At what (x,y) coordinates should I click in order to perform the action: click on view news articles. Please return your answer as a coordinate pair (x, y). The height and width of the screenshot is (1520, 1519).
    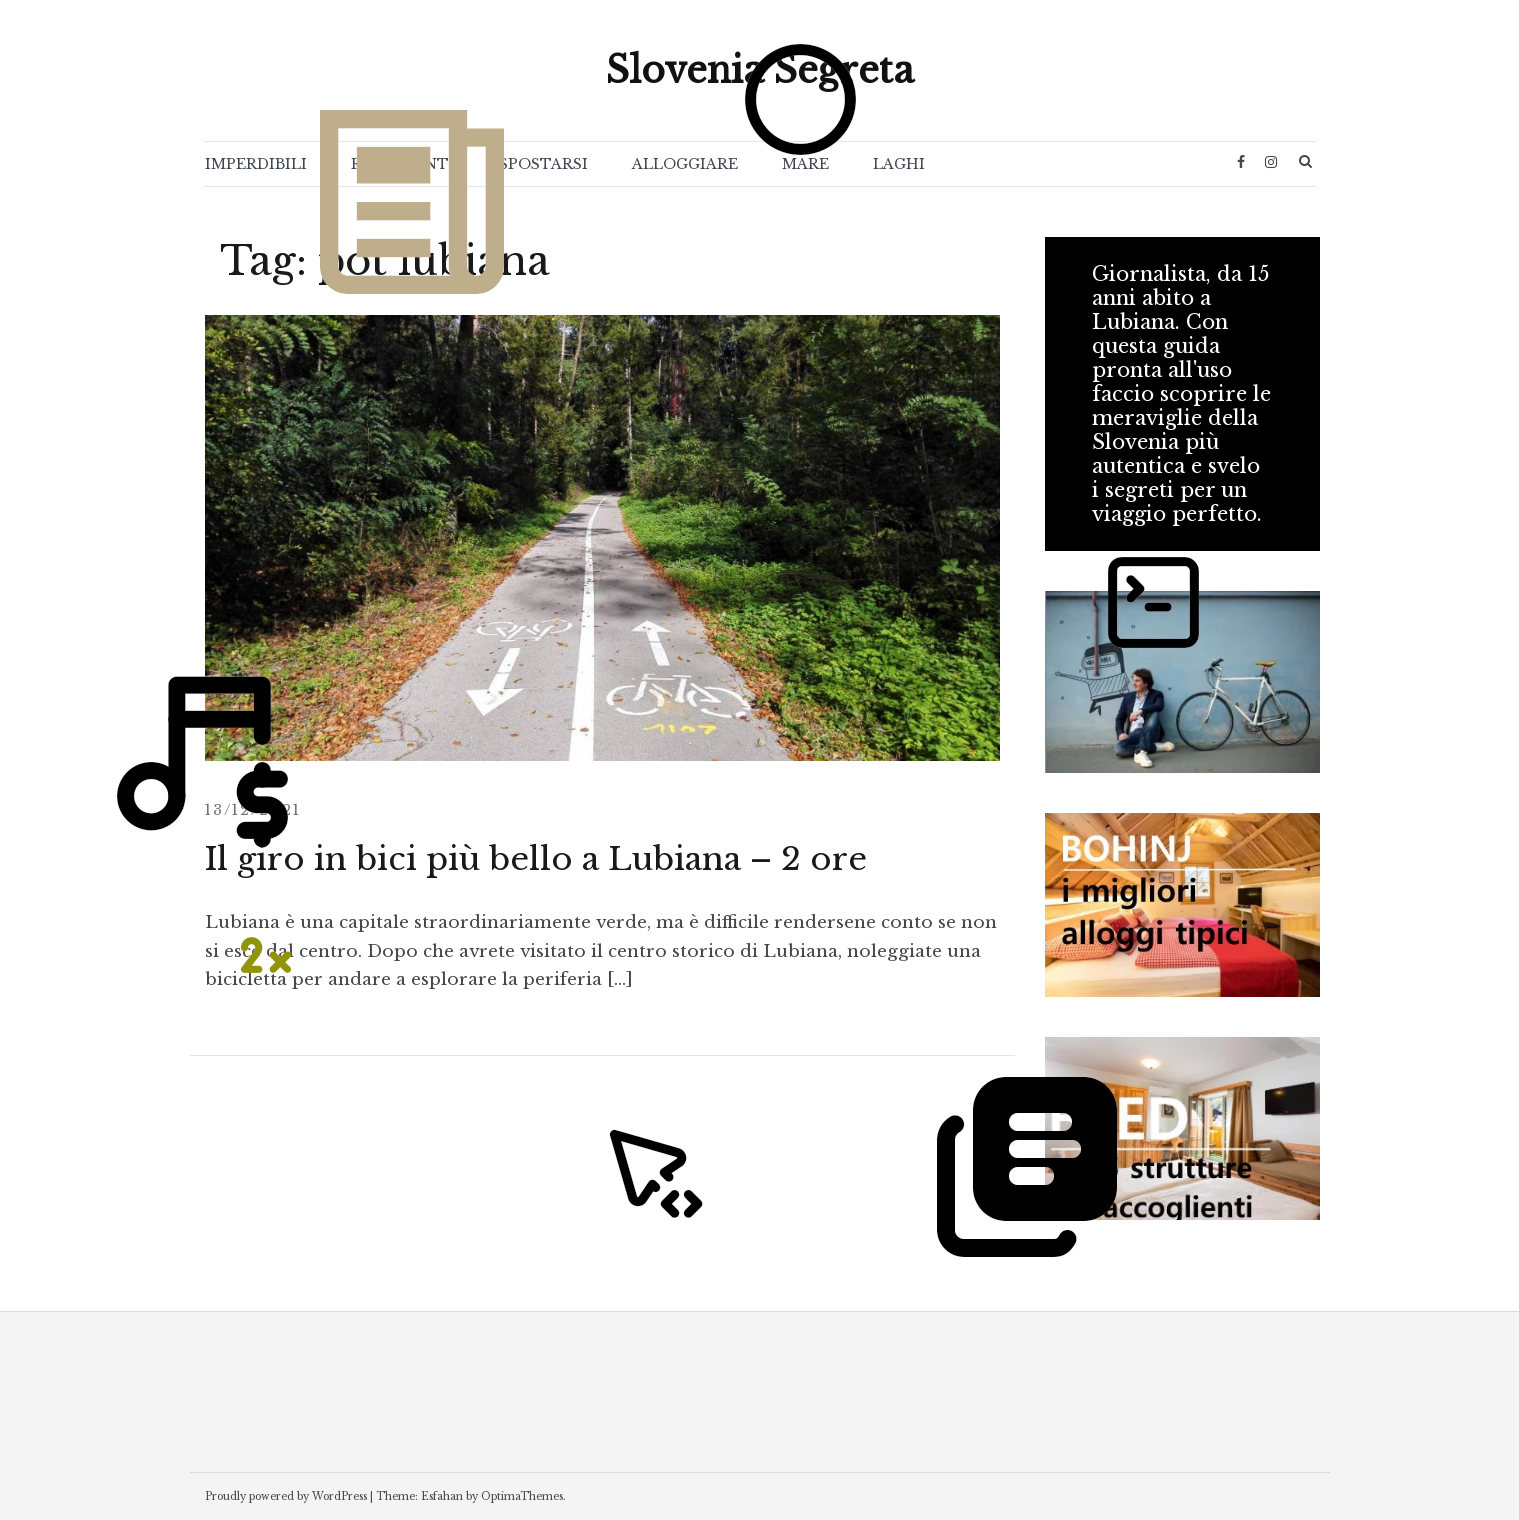
    Looking at the image, I should click on (412, 202).